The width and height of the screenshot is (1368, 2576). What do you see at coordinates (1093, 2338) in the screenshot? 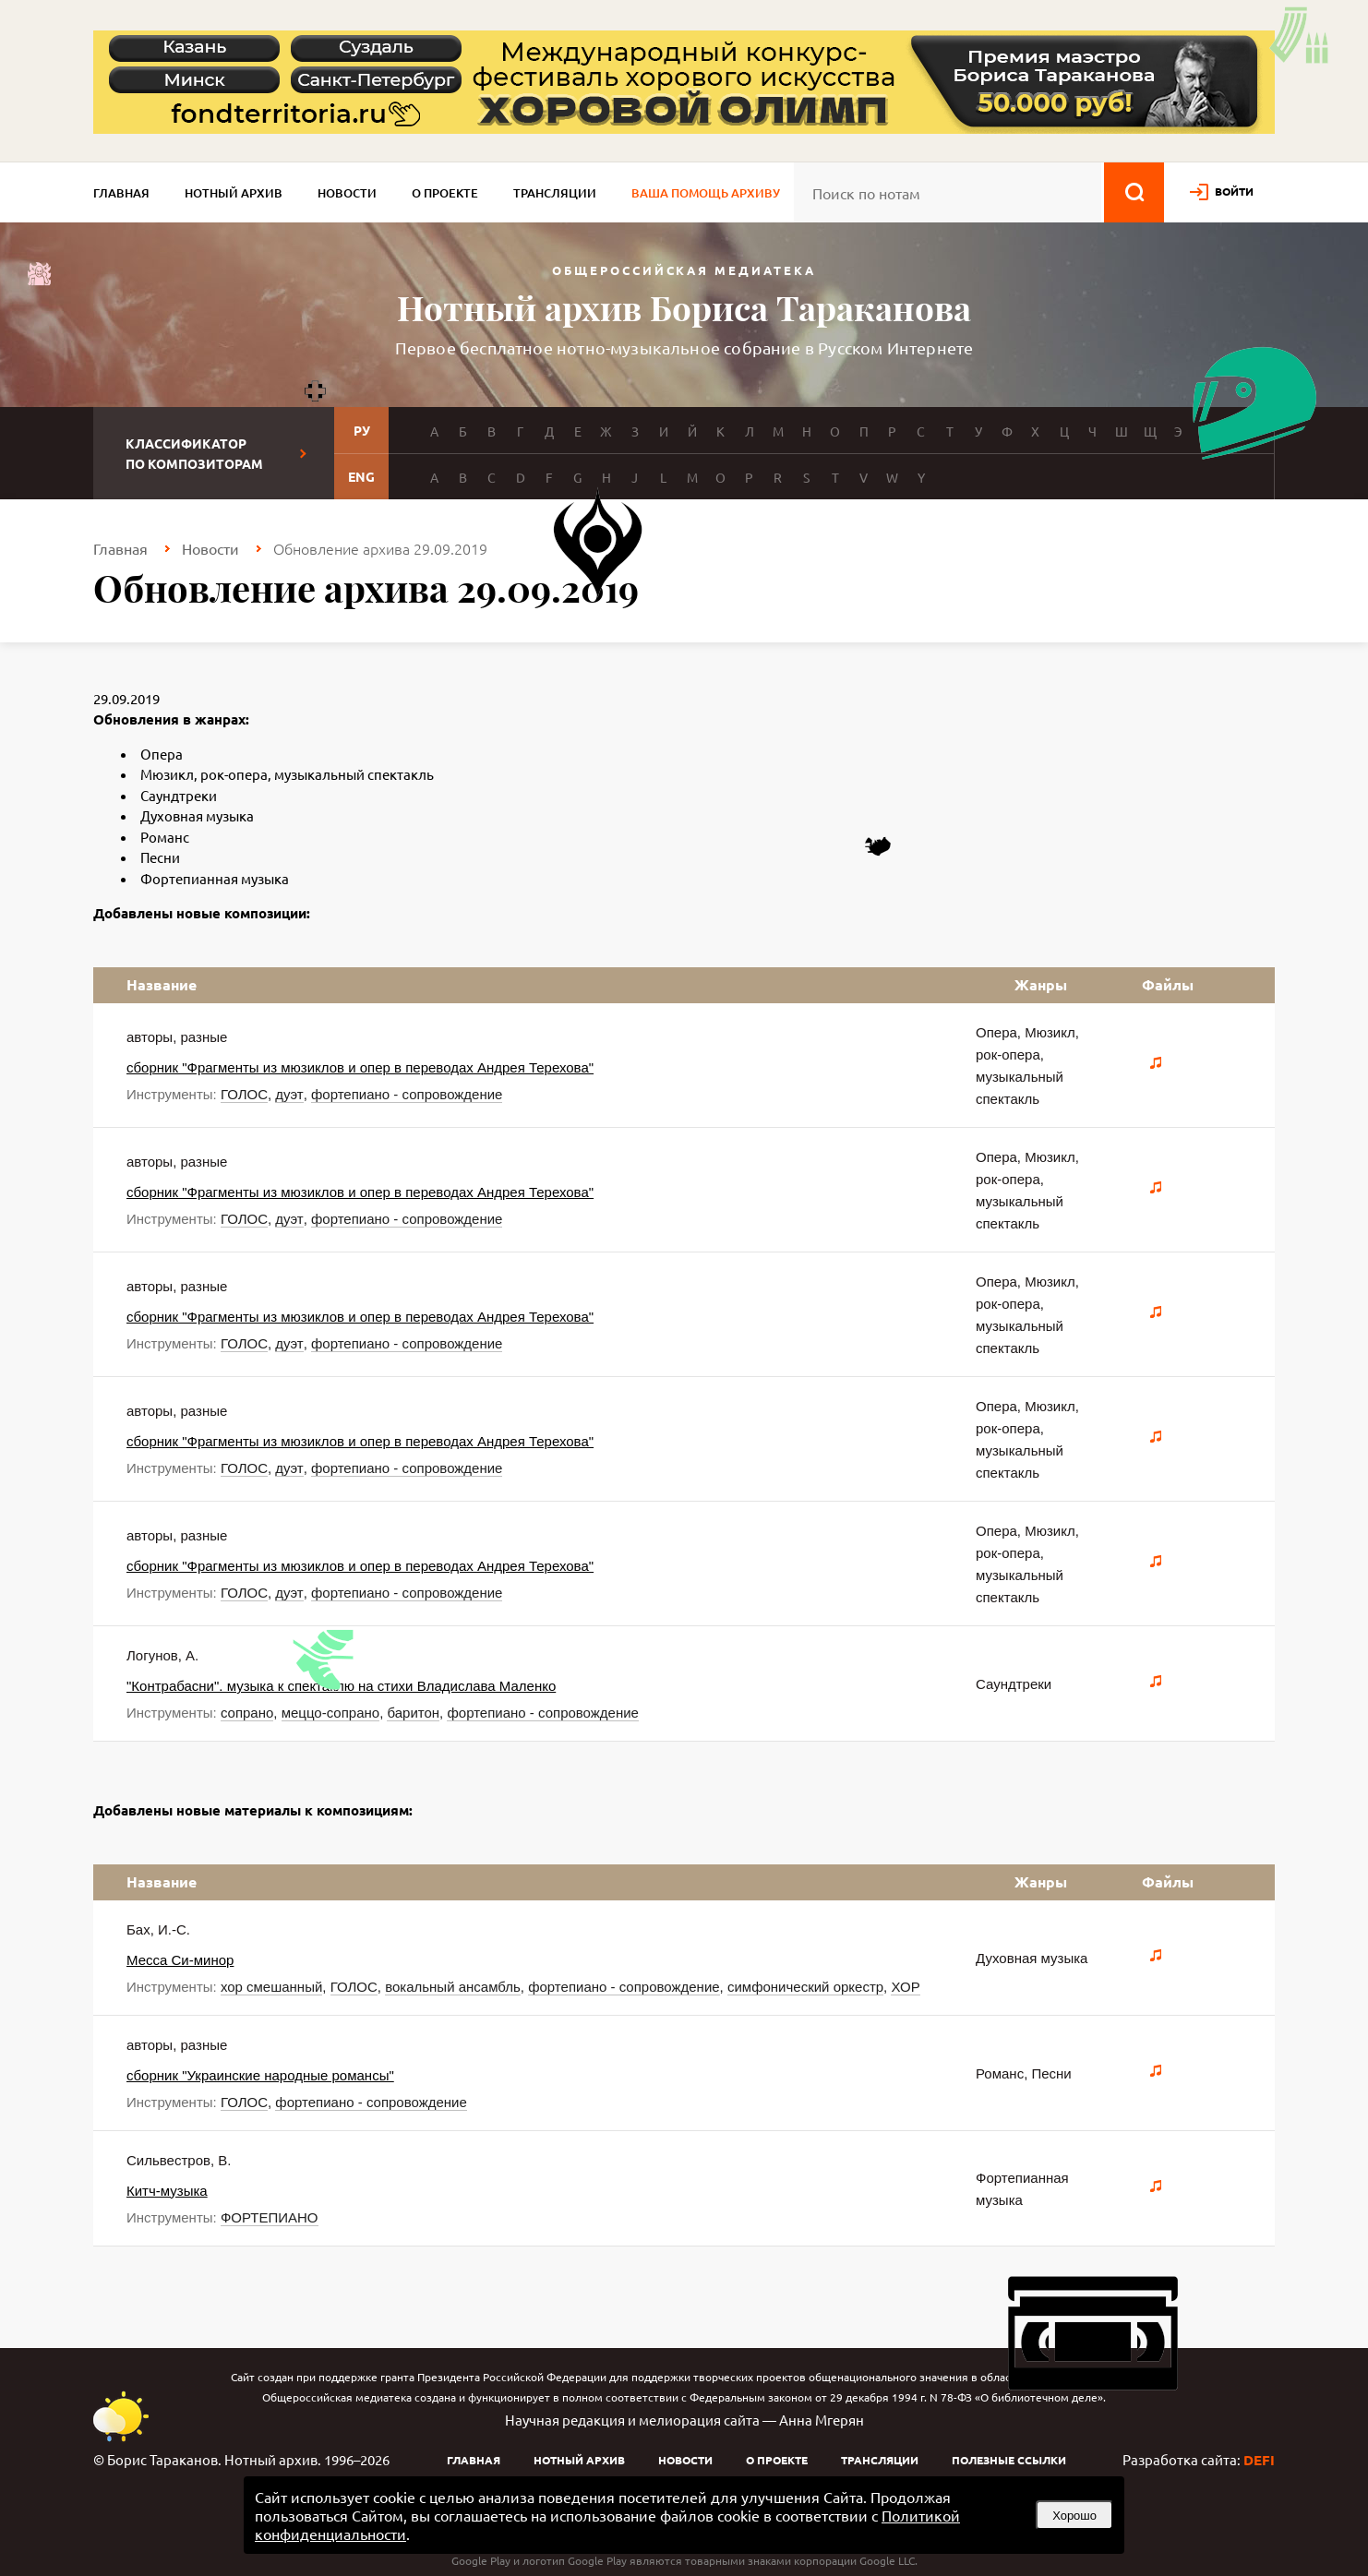
I see `access retro or archived video content` at bounding box center [1093, 2338].